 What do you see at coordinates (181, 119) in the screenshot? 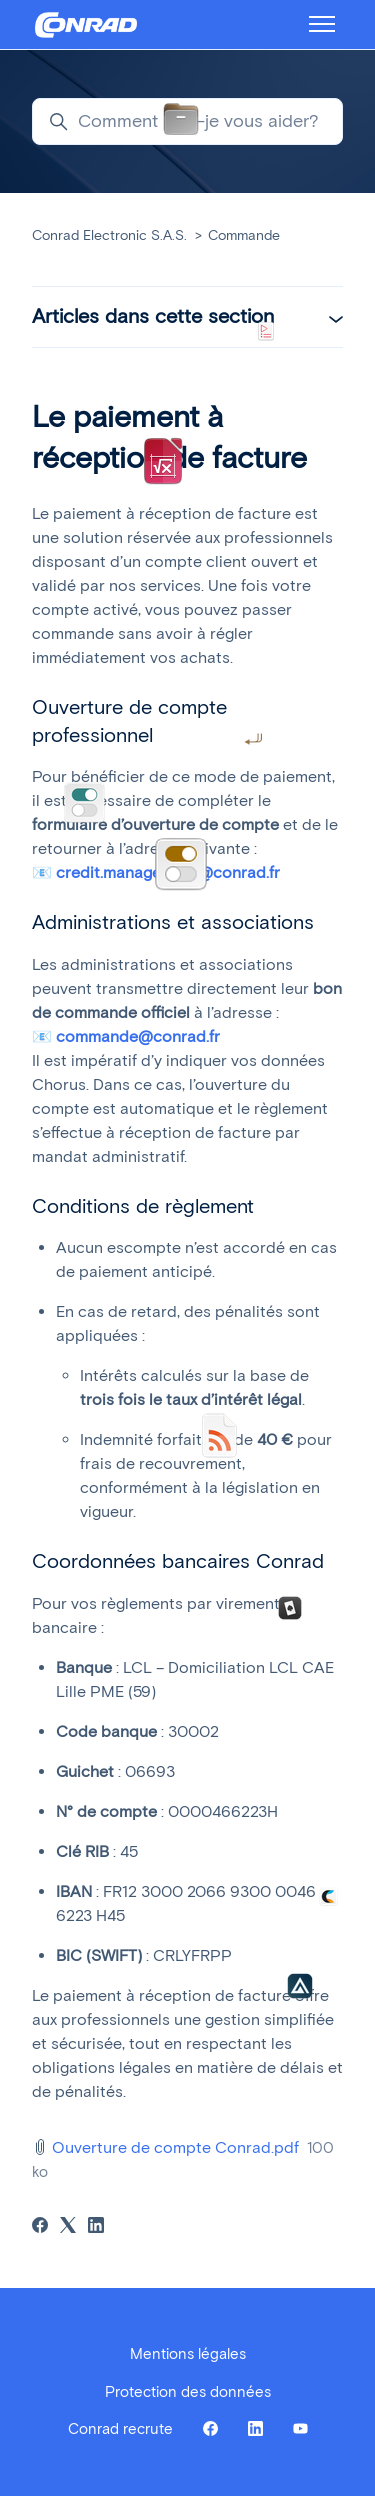
I see `open the file manager application` at bounding box center [181, 119].